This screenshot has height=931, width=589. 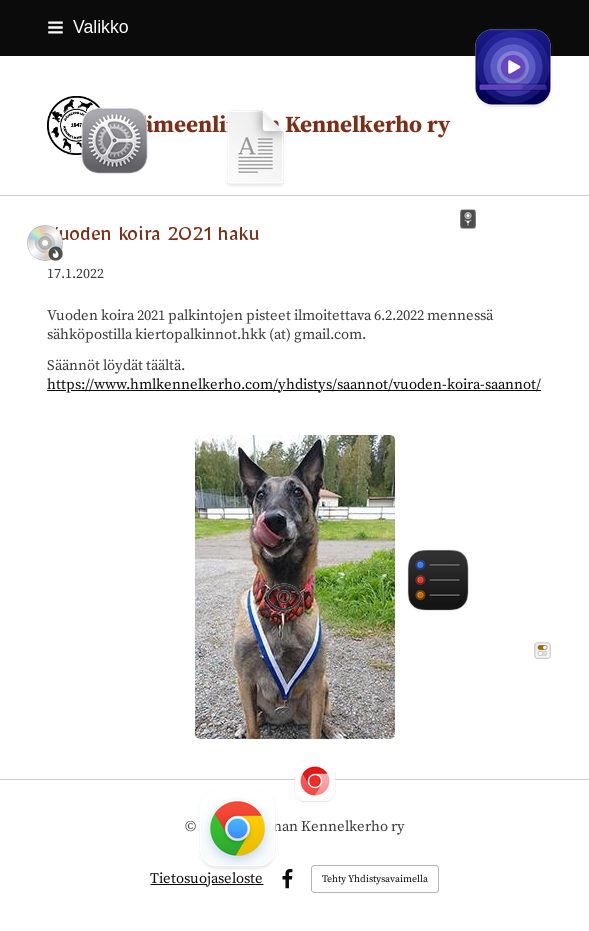 What do you see at coordinates (315, 781) in the screenshot?
I see `open ungoogled chromium browser` at bounding box center [315, 781].